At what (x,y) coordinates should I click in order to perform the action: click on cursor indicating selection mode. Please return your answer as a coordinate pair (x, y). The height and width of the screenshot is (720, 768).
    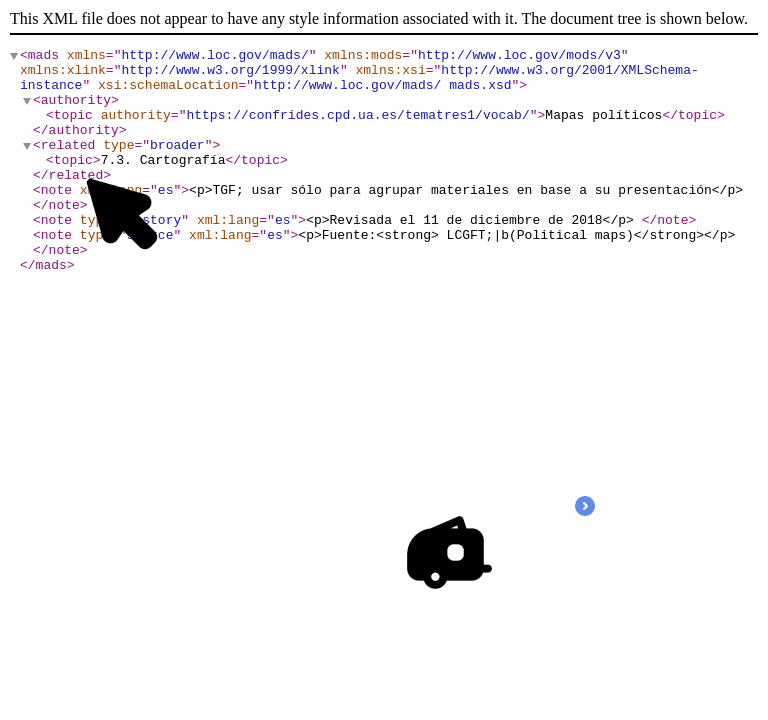
    Looking at the image, I should click on (122, 214).